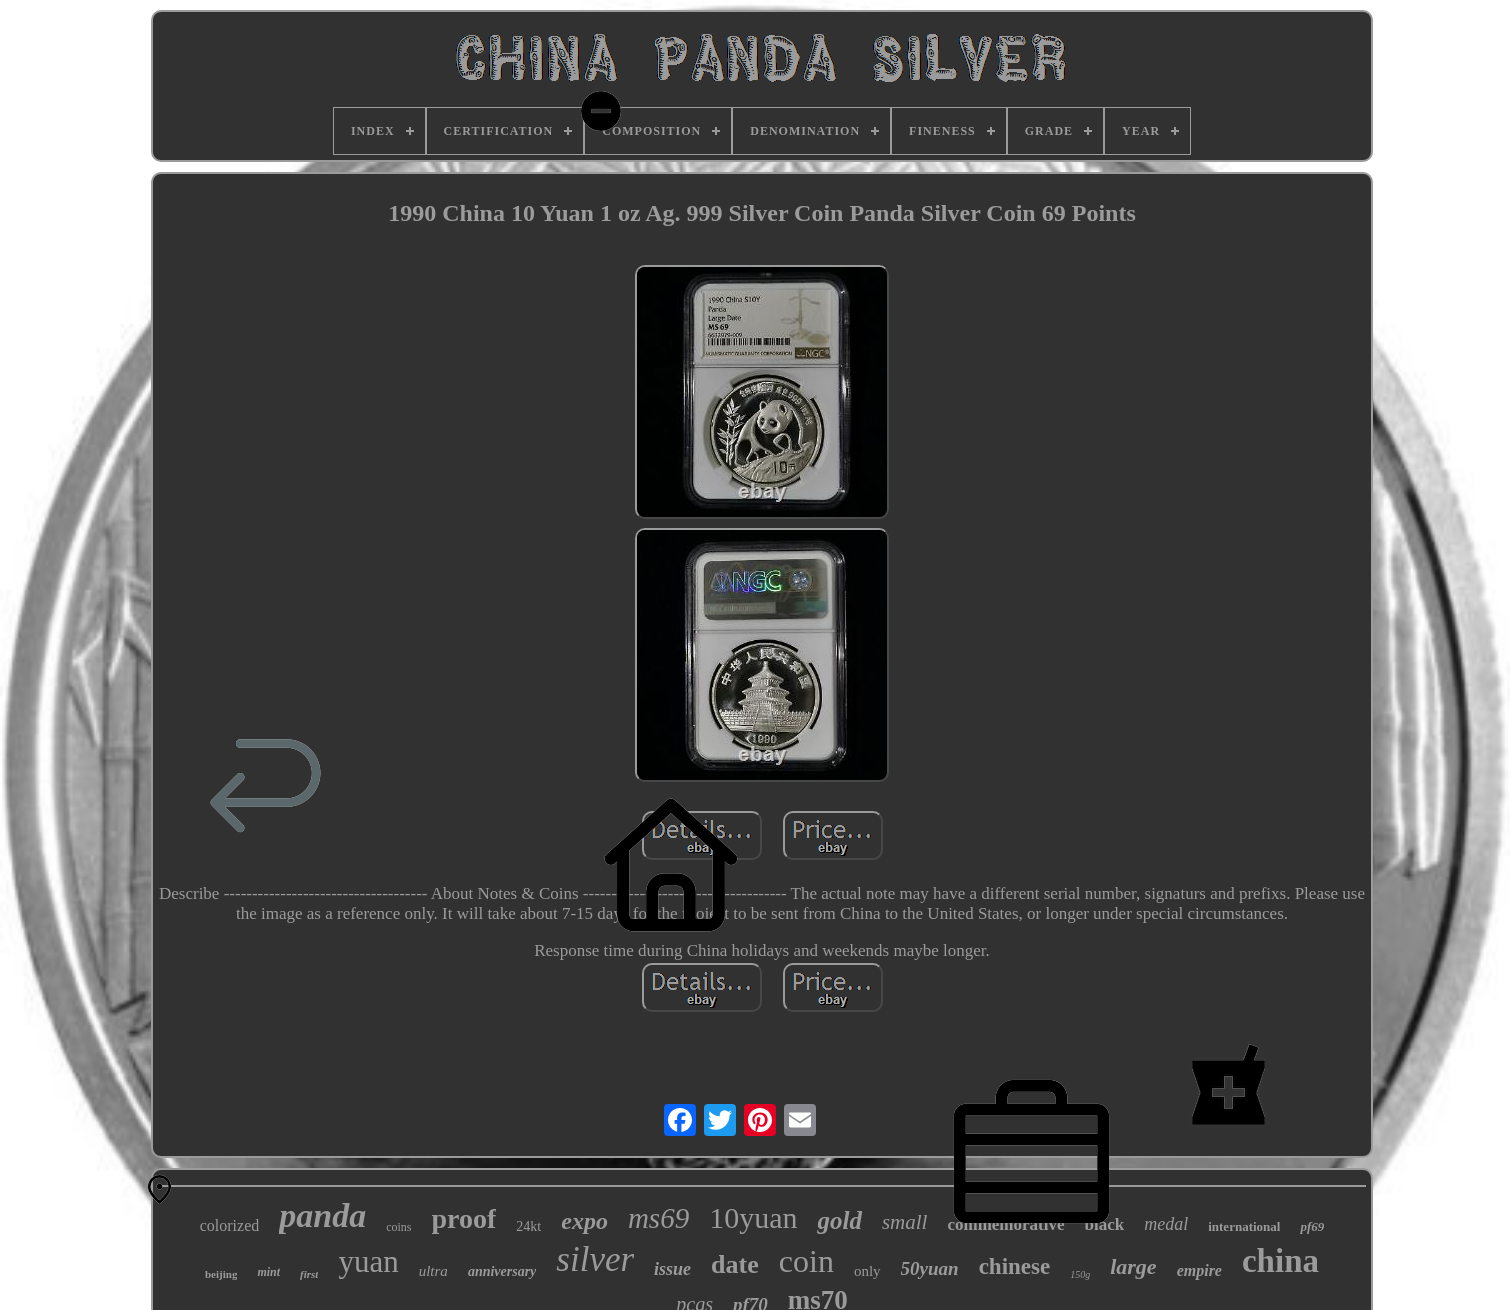 The image size is (1510, 1310). I want to click on navigate to home screen, so click(671, 865).